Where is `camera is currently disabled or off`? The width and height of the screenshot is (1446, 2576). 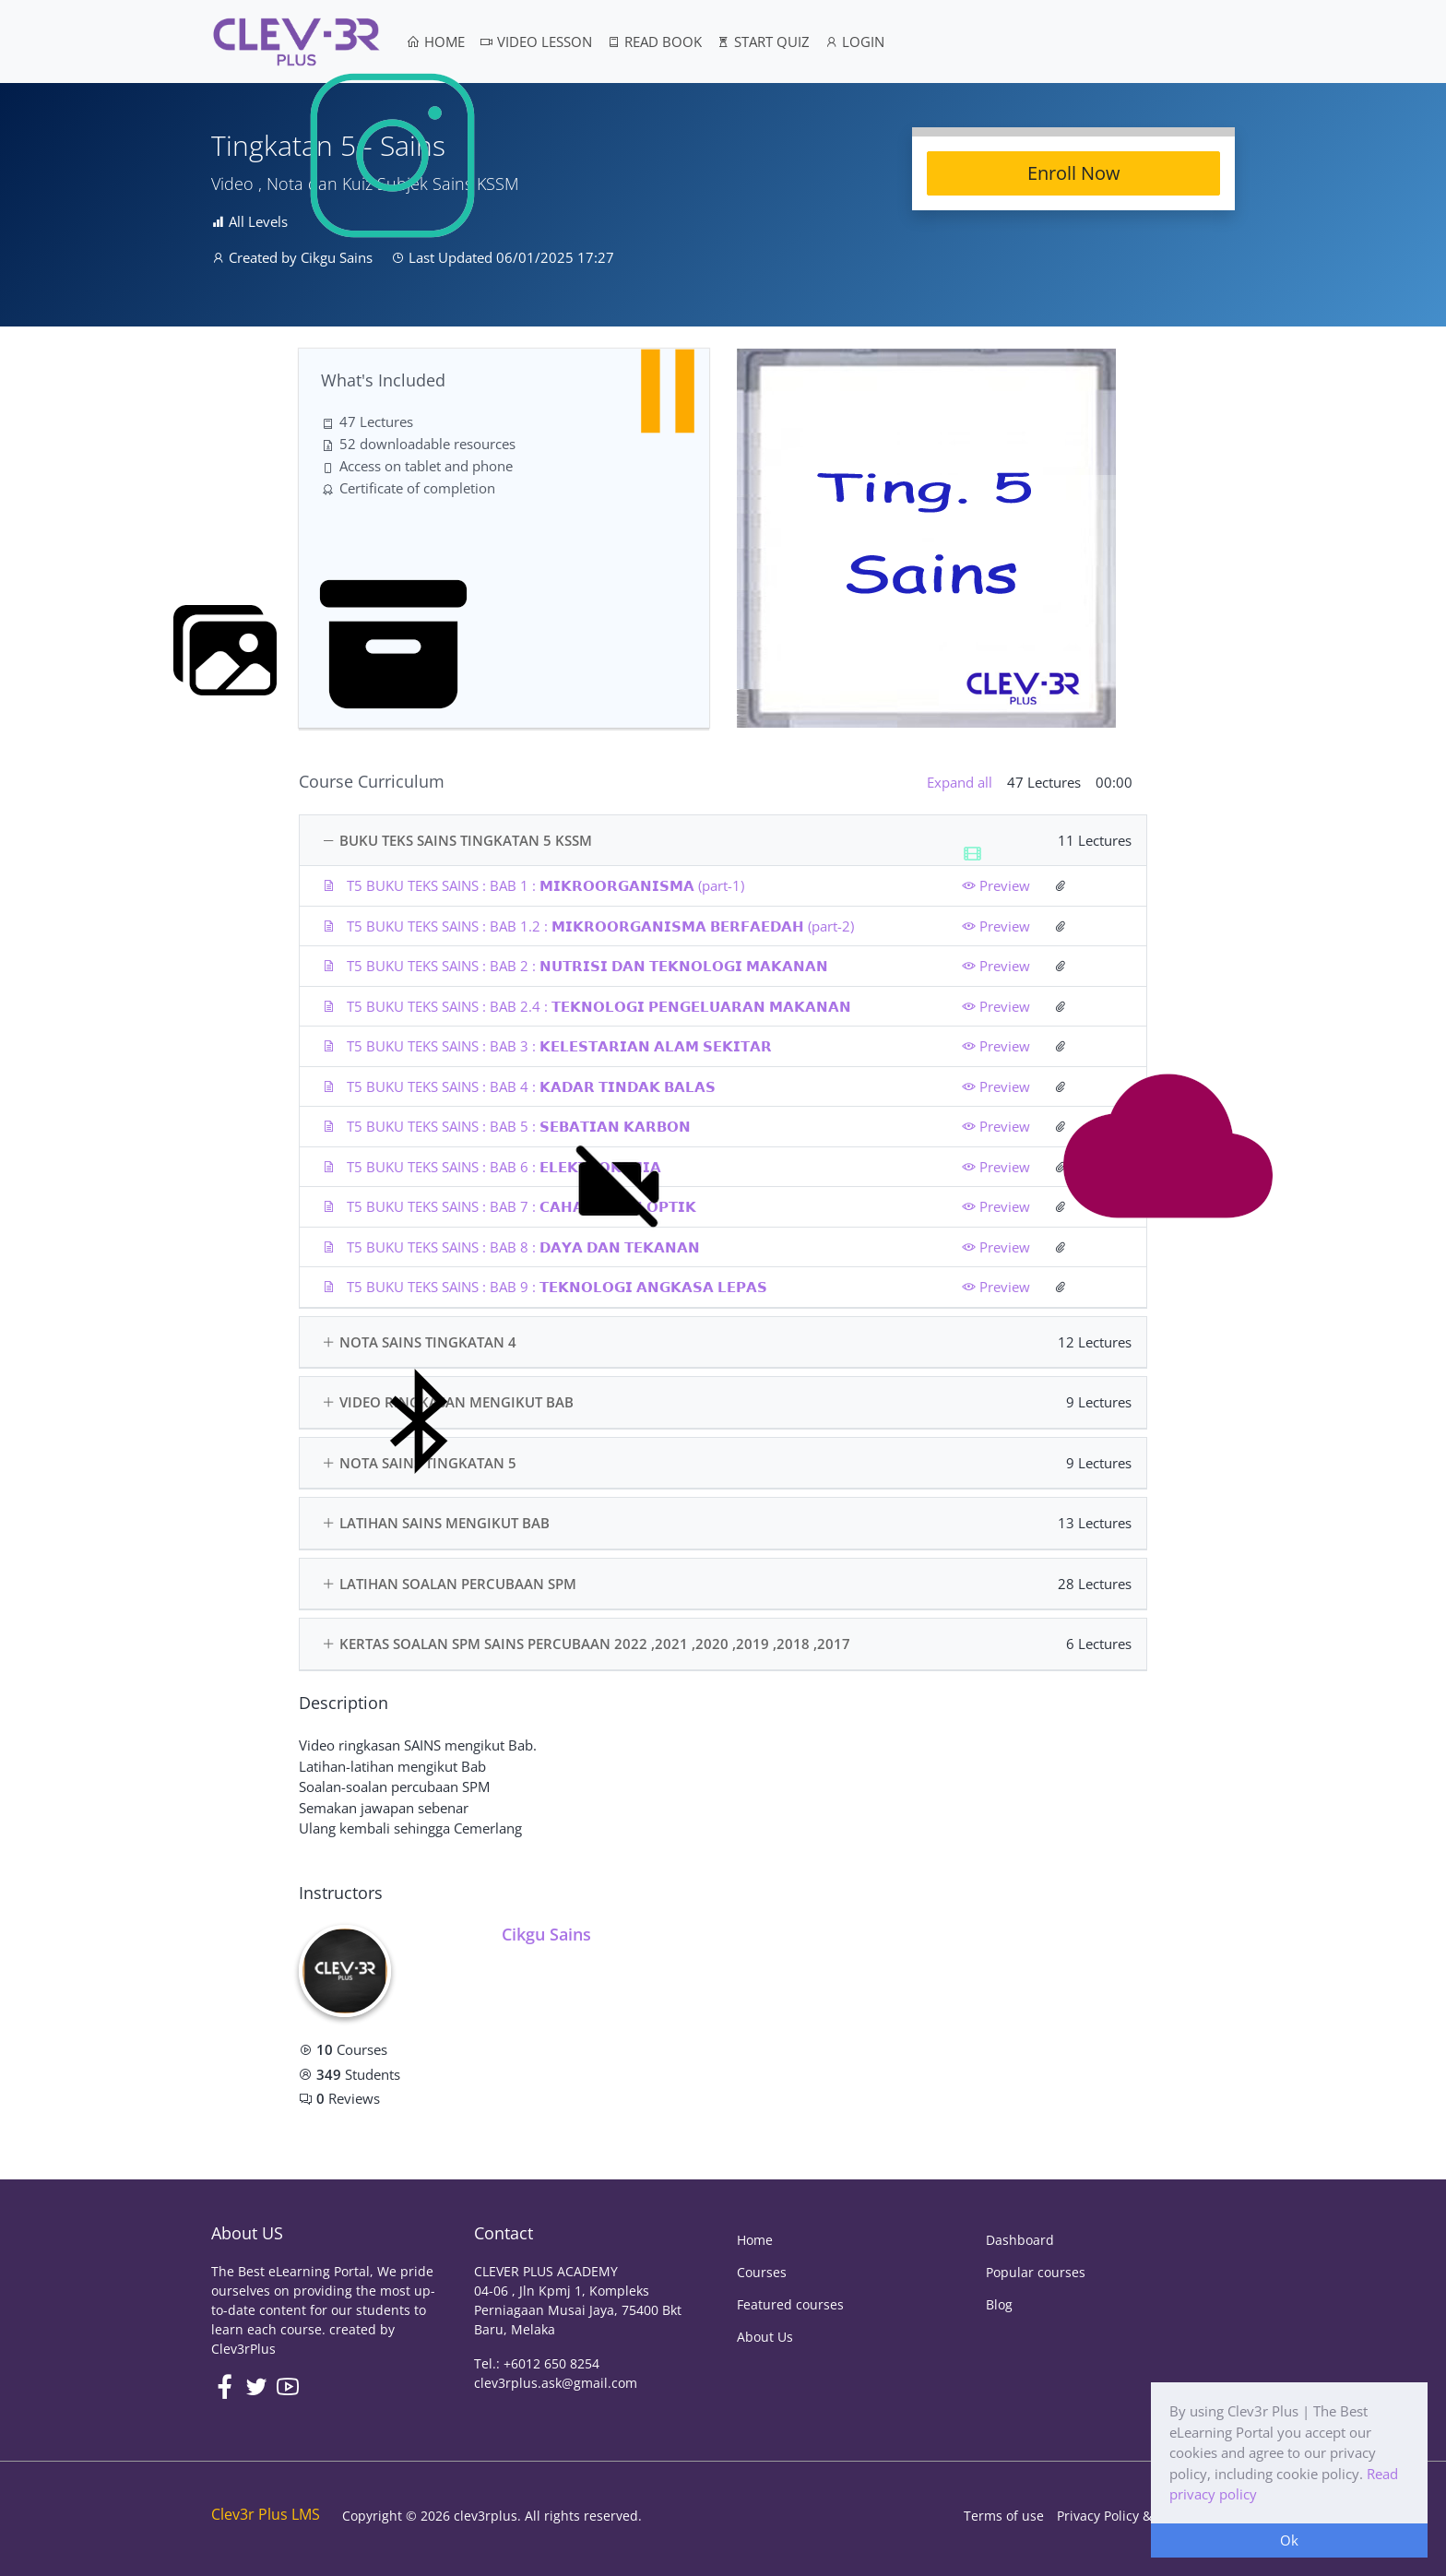 camera is currently disabled or off is located at coordinates (619, 1189).